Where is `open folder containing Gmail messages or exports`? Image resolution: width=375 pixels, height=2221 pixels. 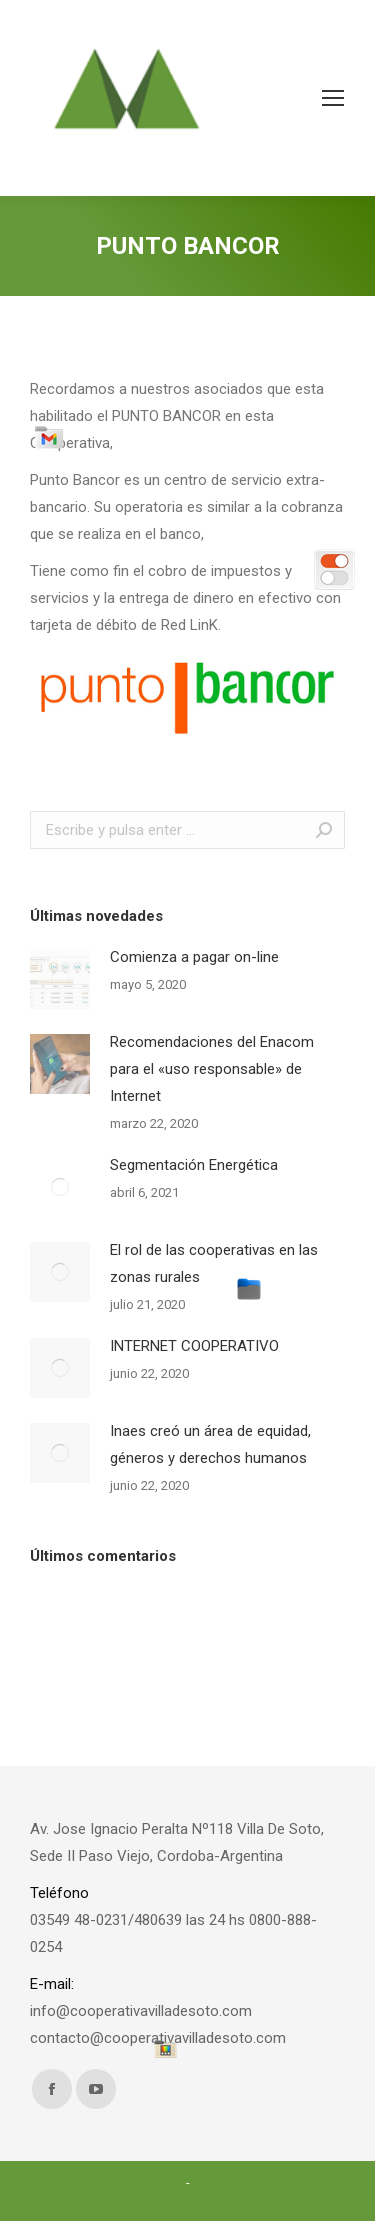 open folder containing Gmail messages or exports is located at coordinates (49, 438).